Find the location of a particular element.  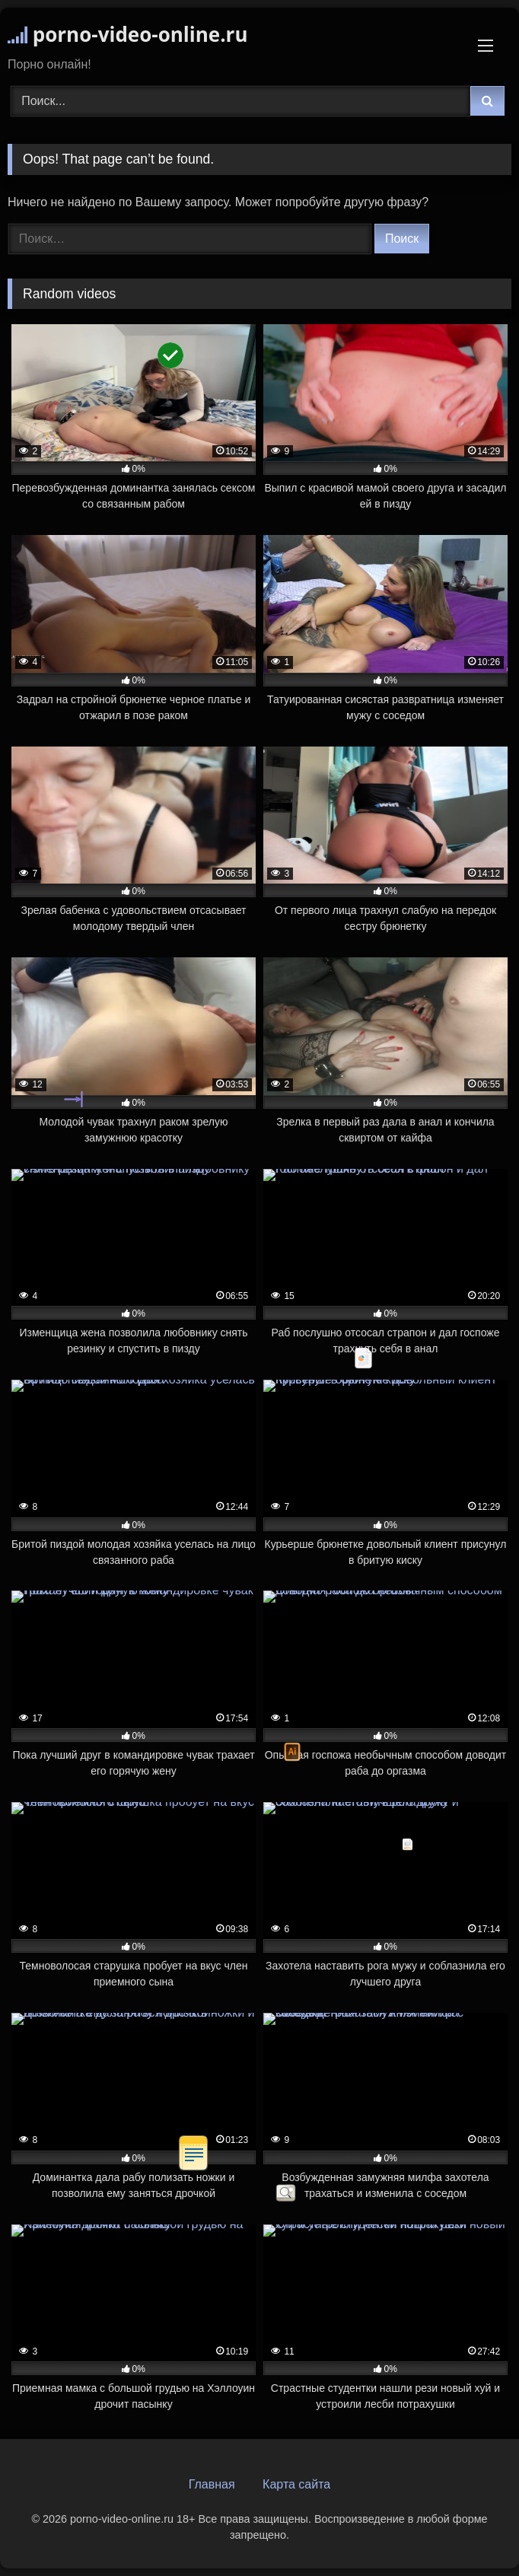

indicates a selected or checked item is located at coordinates (170, 355).